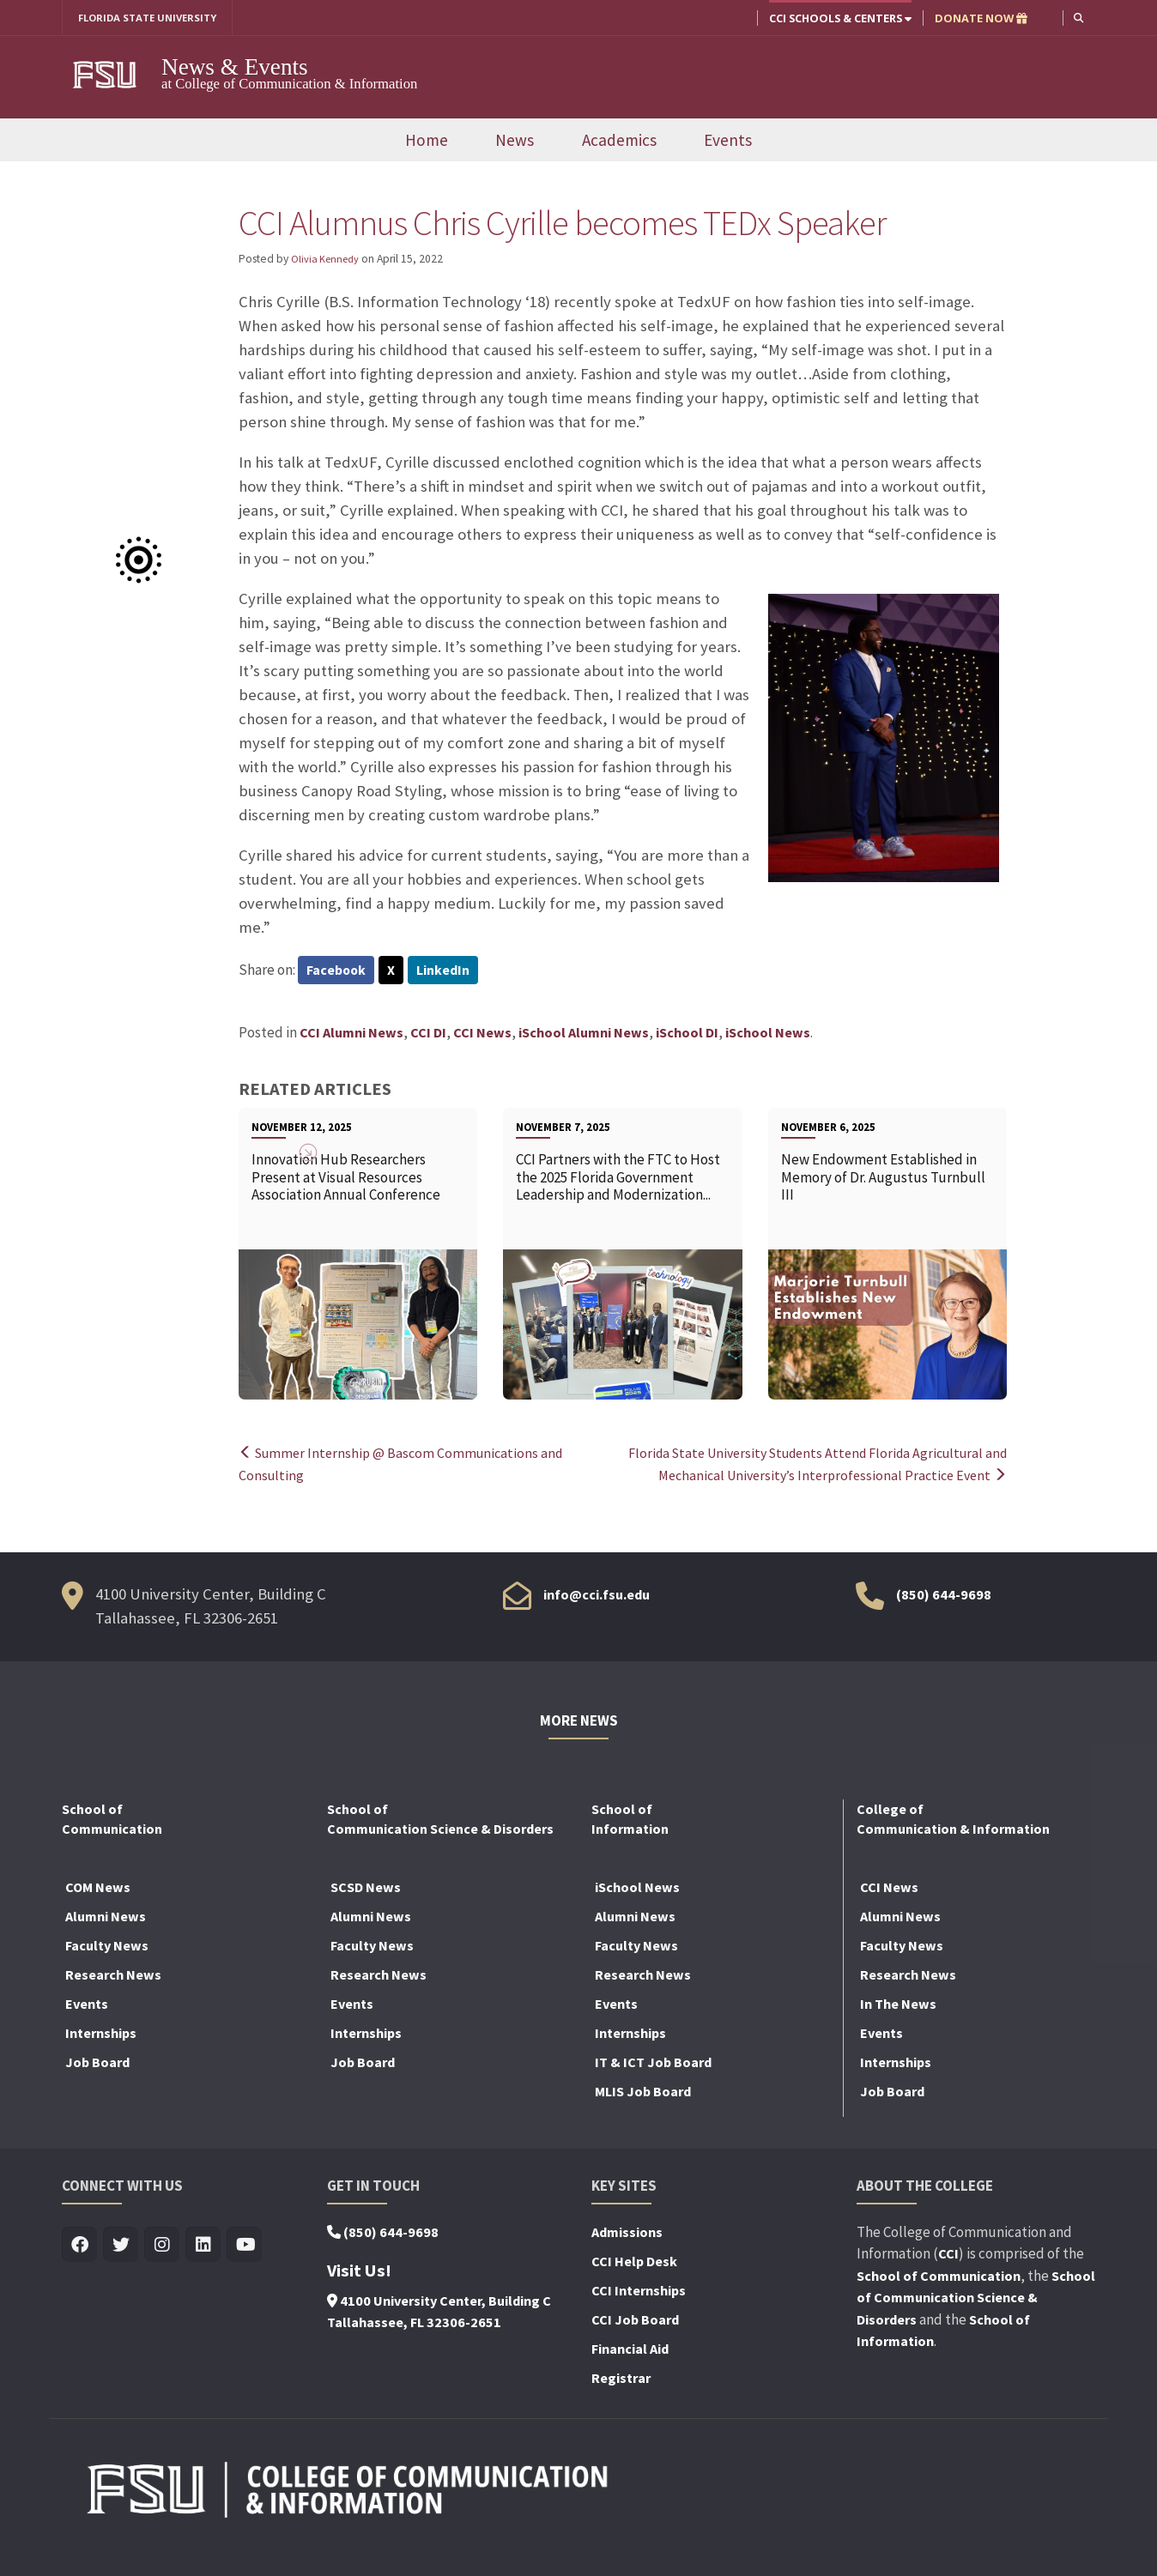 Image resolution: width=1157 pixels, height=2576 pixels. Describe the element at coordinates (308, 1152) in the screenshot. I see `navigate to the next item or section` at that location.